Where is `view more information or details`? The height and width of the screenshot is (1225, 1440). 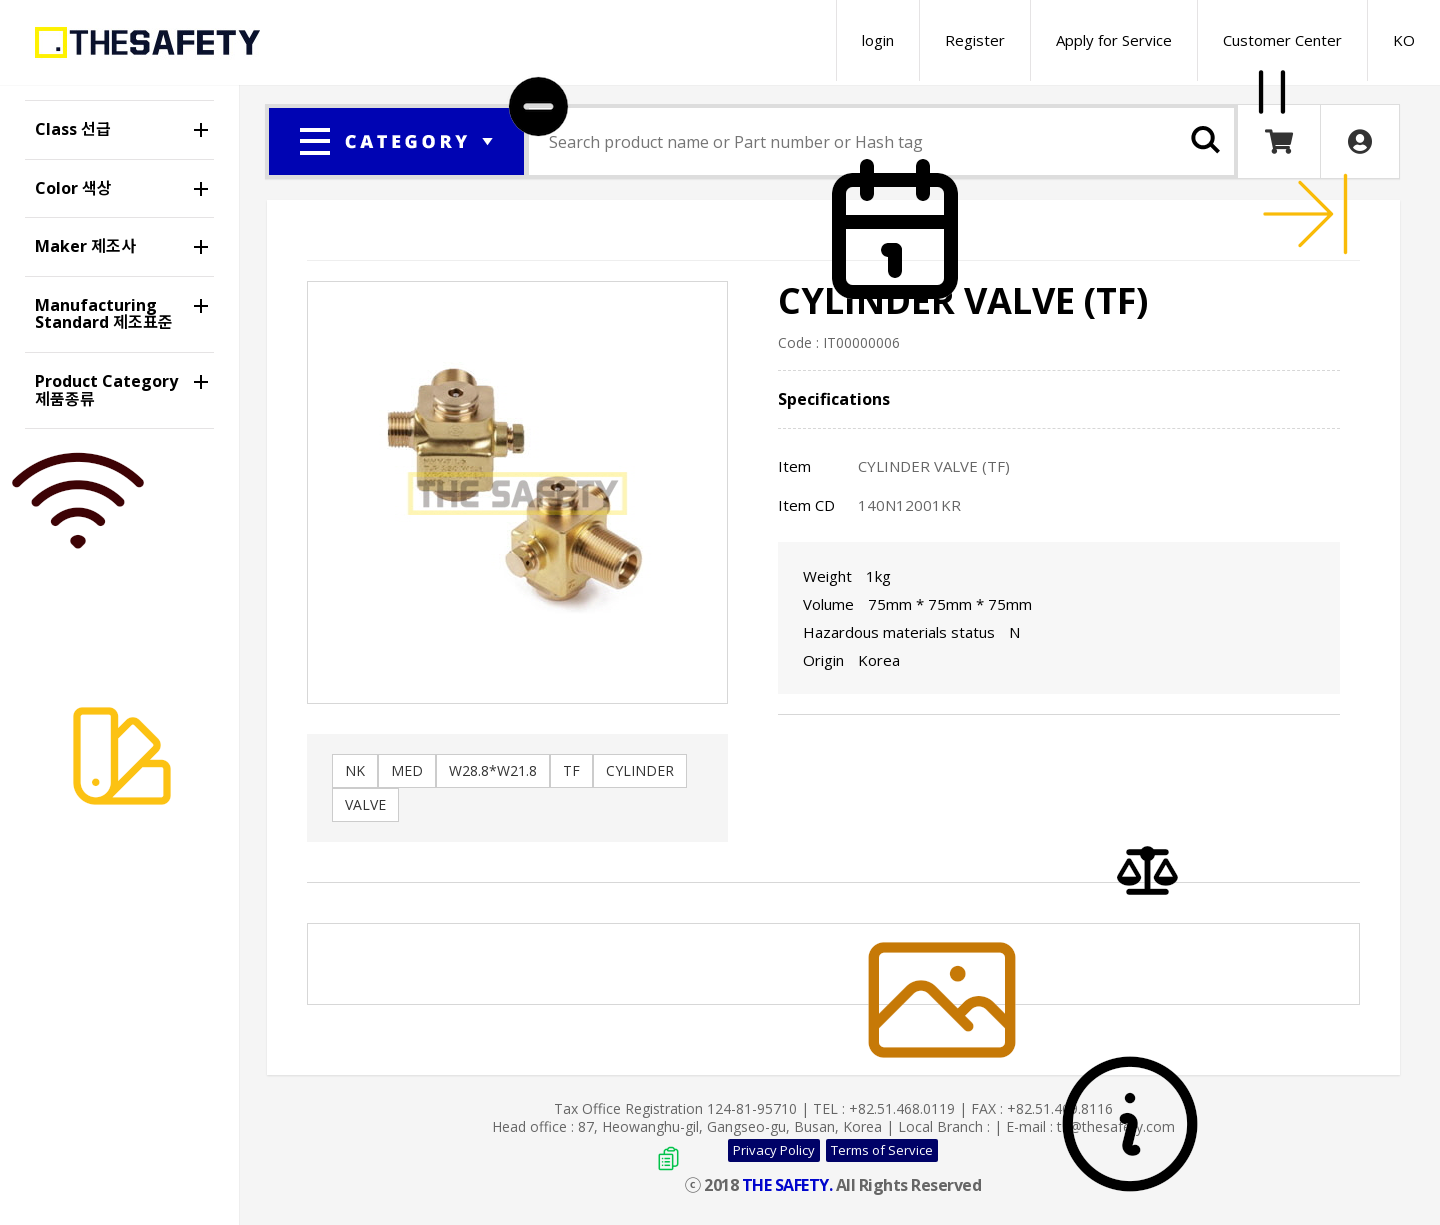 view more information or details is located at coordinates (1130, 1124).